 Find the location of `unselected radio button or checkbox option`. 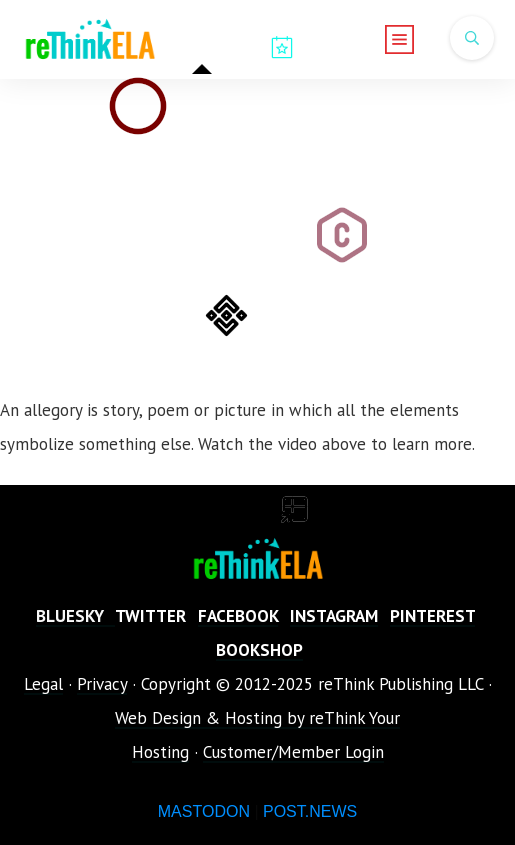

unselected radio button or checkbox option is located at coordinates (138, 106).